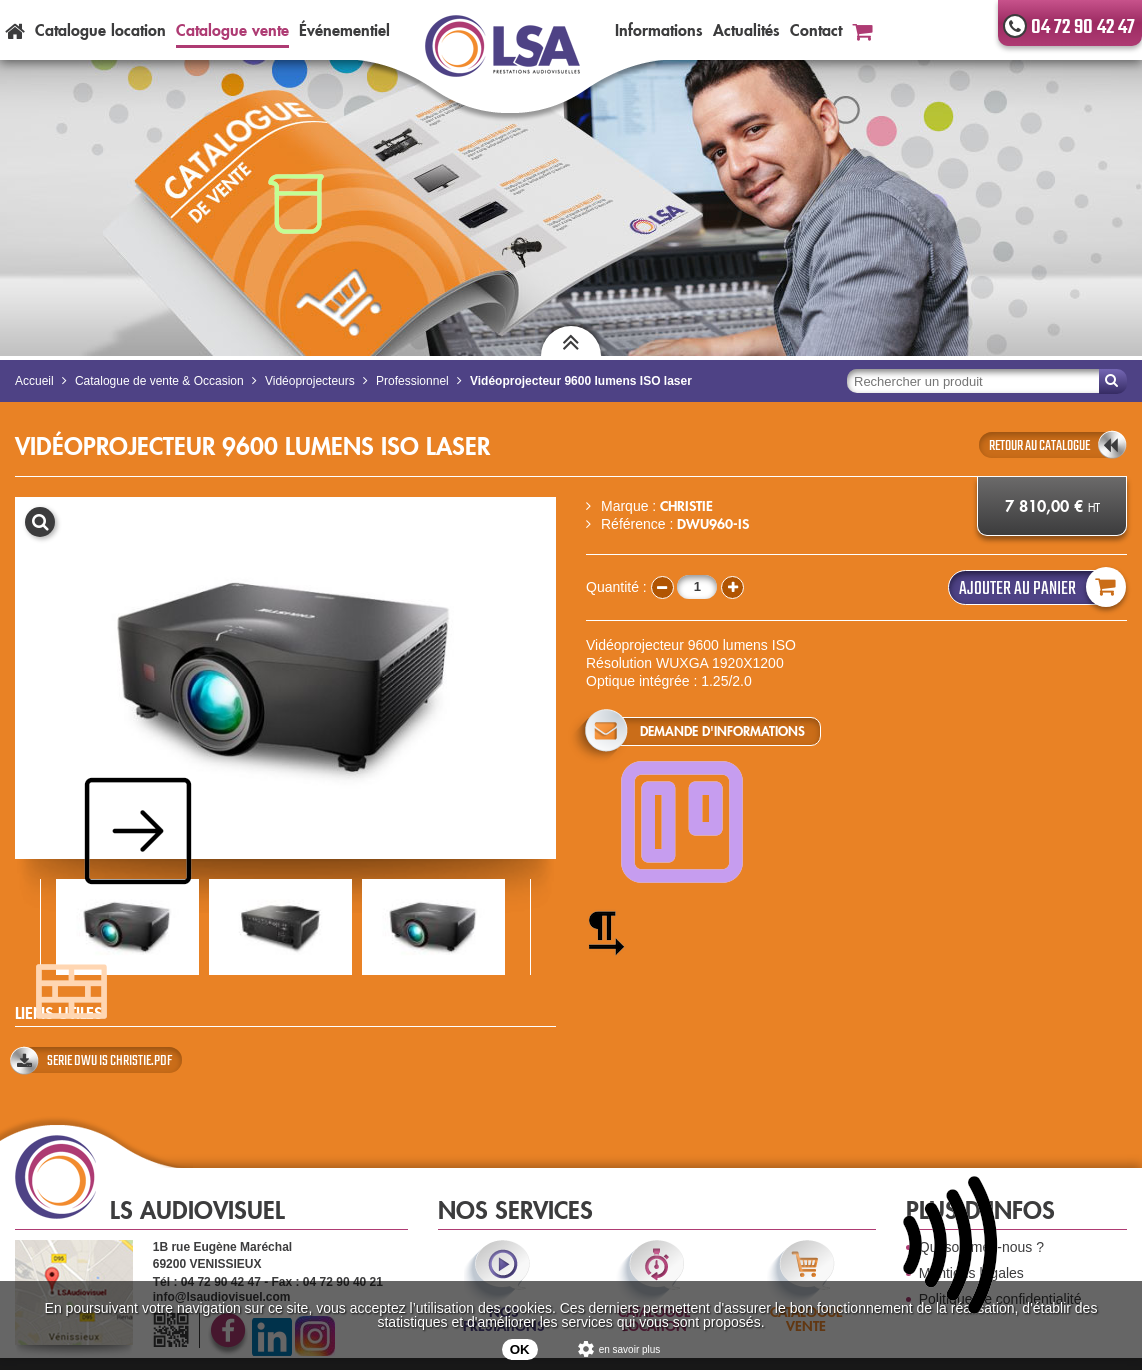 The width and height of the screenshot is (1142, 1370). I want to click on set text direction to left-to-right, so click(604, 933).